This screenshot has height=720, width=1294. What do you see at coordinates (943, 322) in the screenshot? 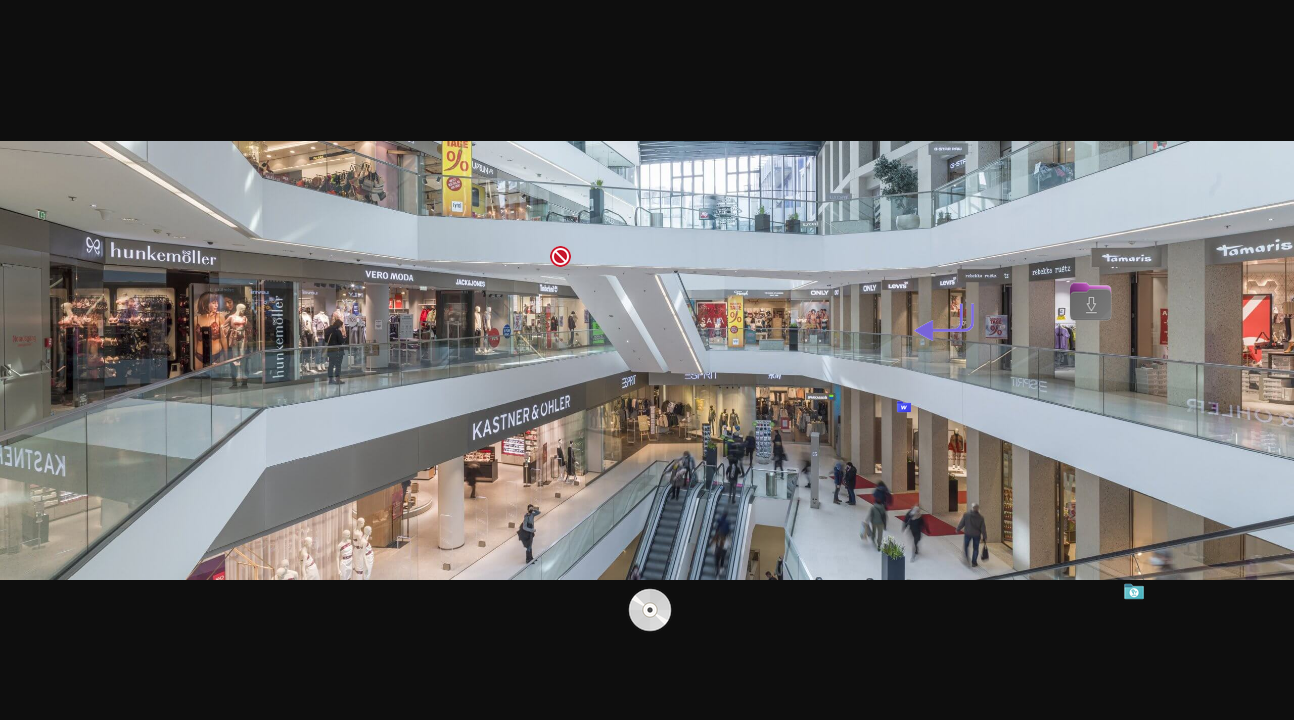
I see `reply all to an email message` at bounding box center [943, 322].